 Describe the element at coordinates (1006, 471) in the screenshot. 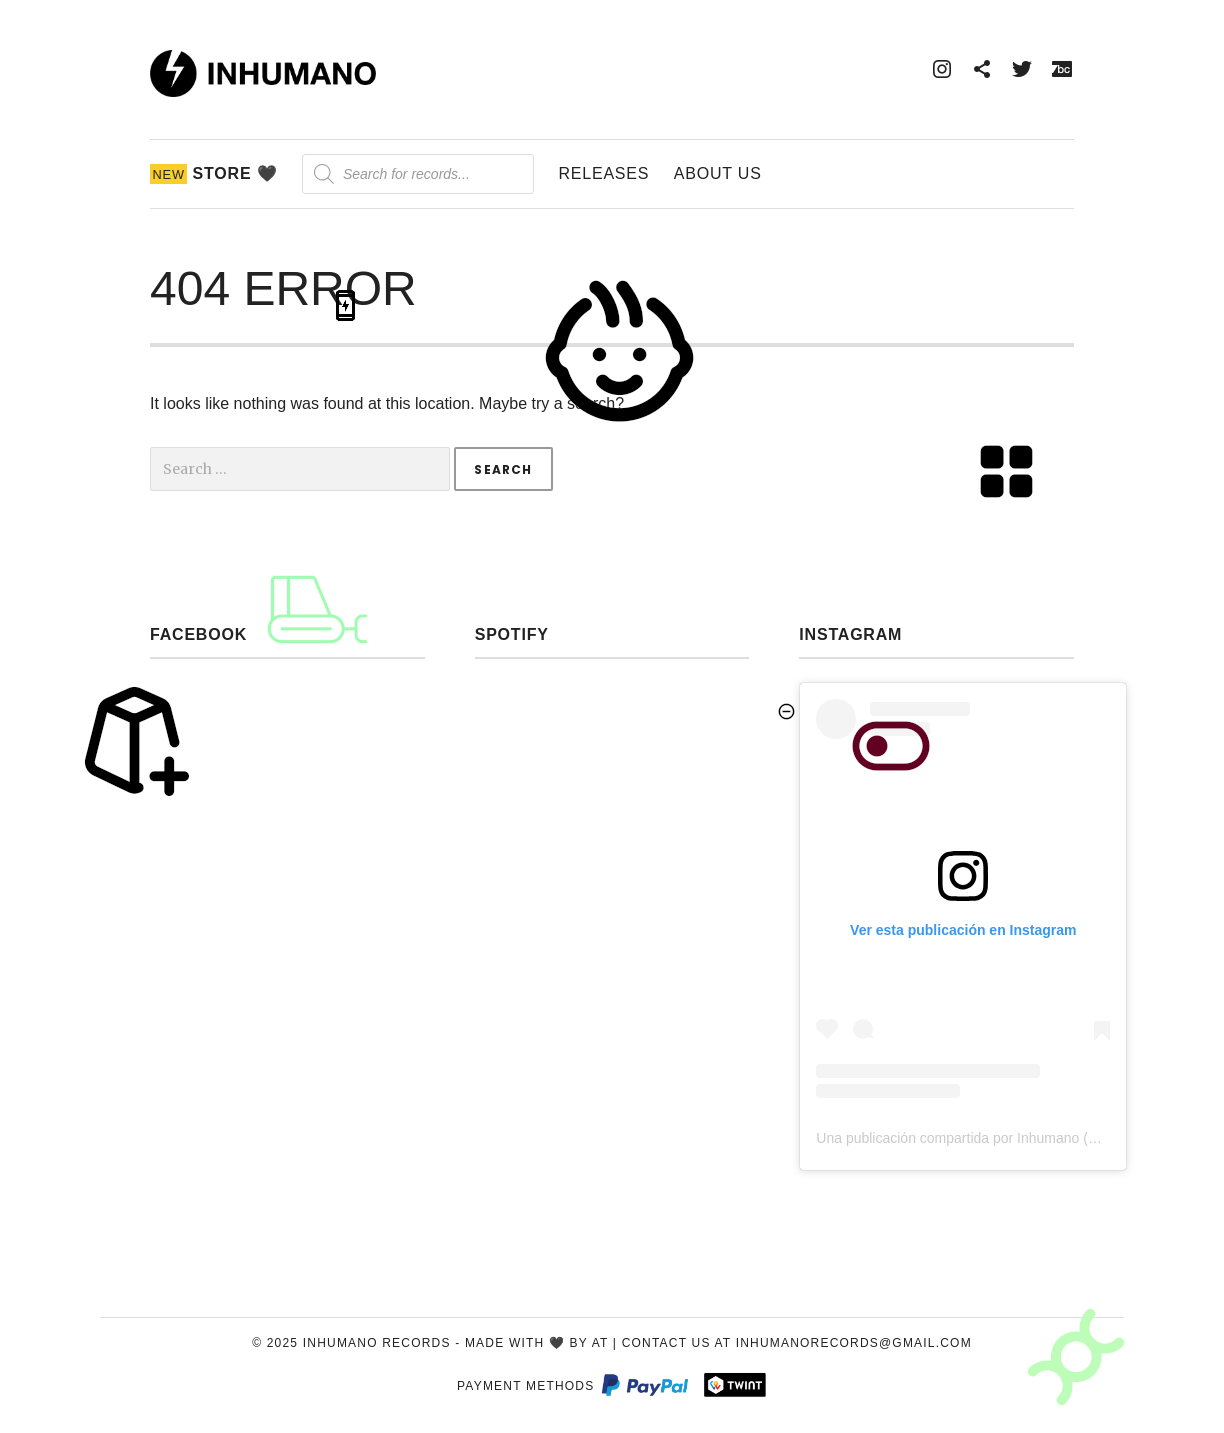

I see `view items in grid layout` at that location.